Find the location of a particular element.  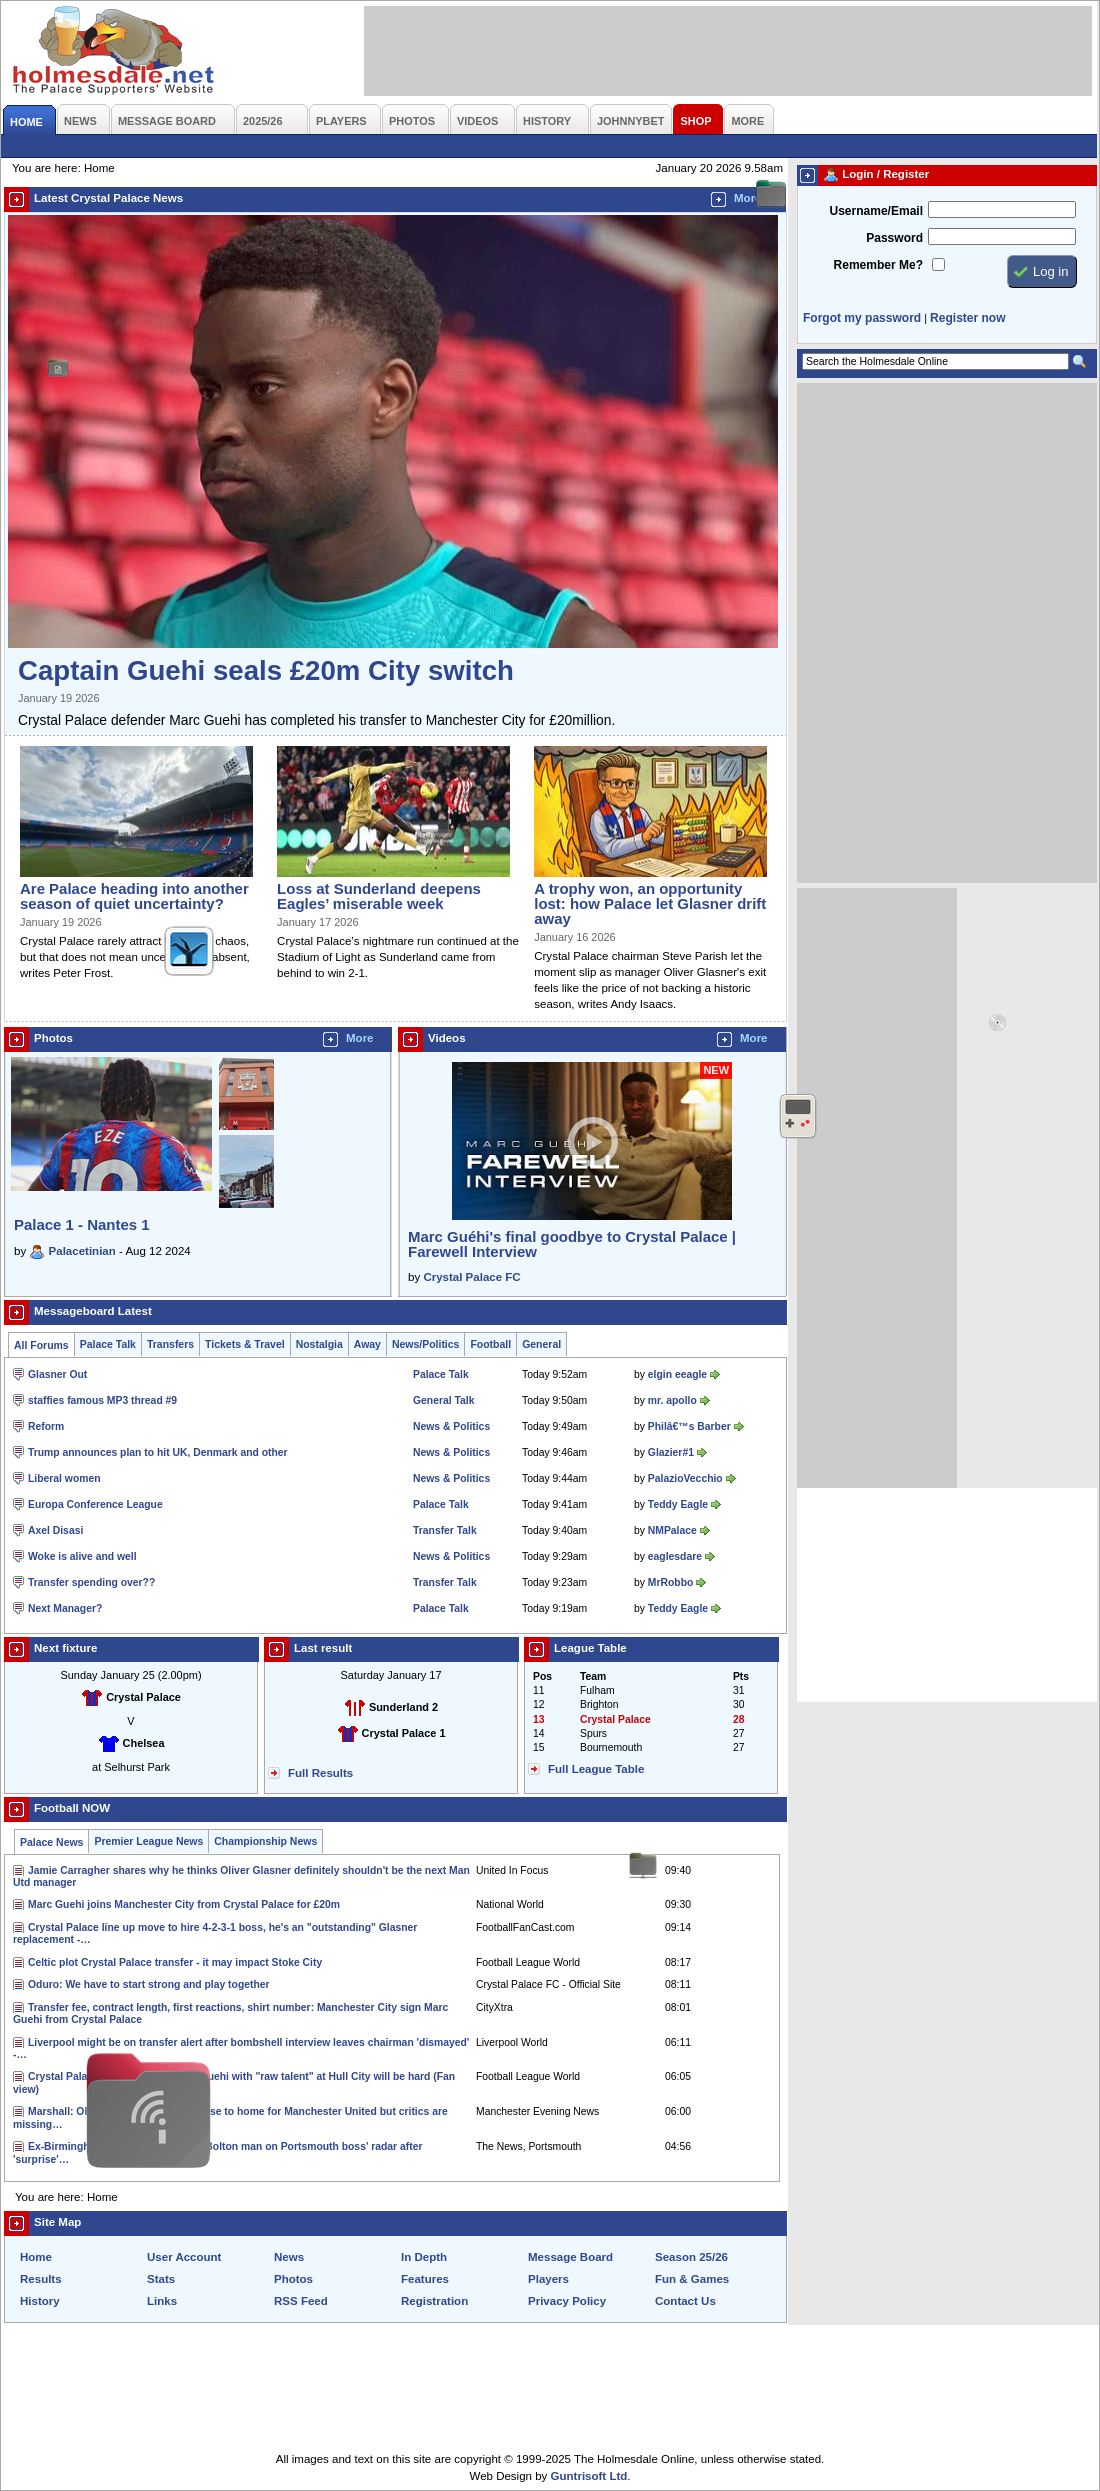

open a folder or directory is located at coordinates (771, 193).